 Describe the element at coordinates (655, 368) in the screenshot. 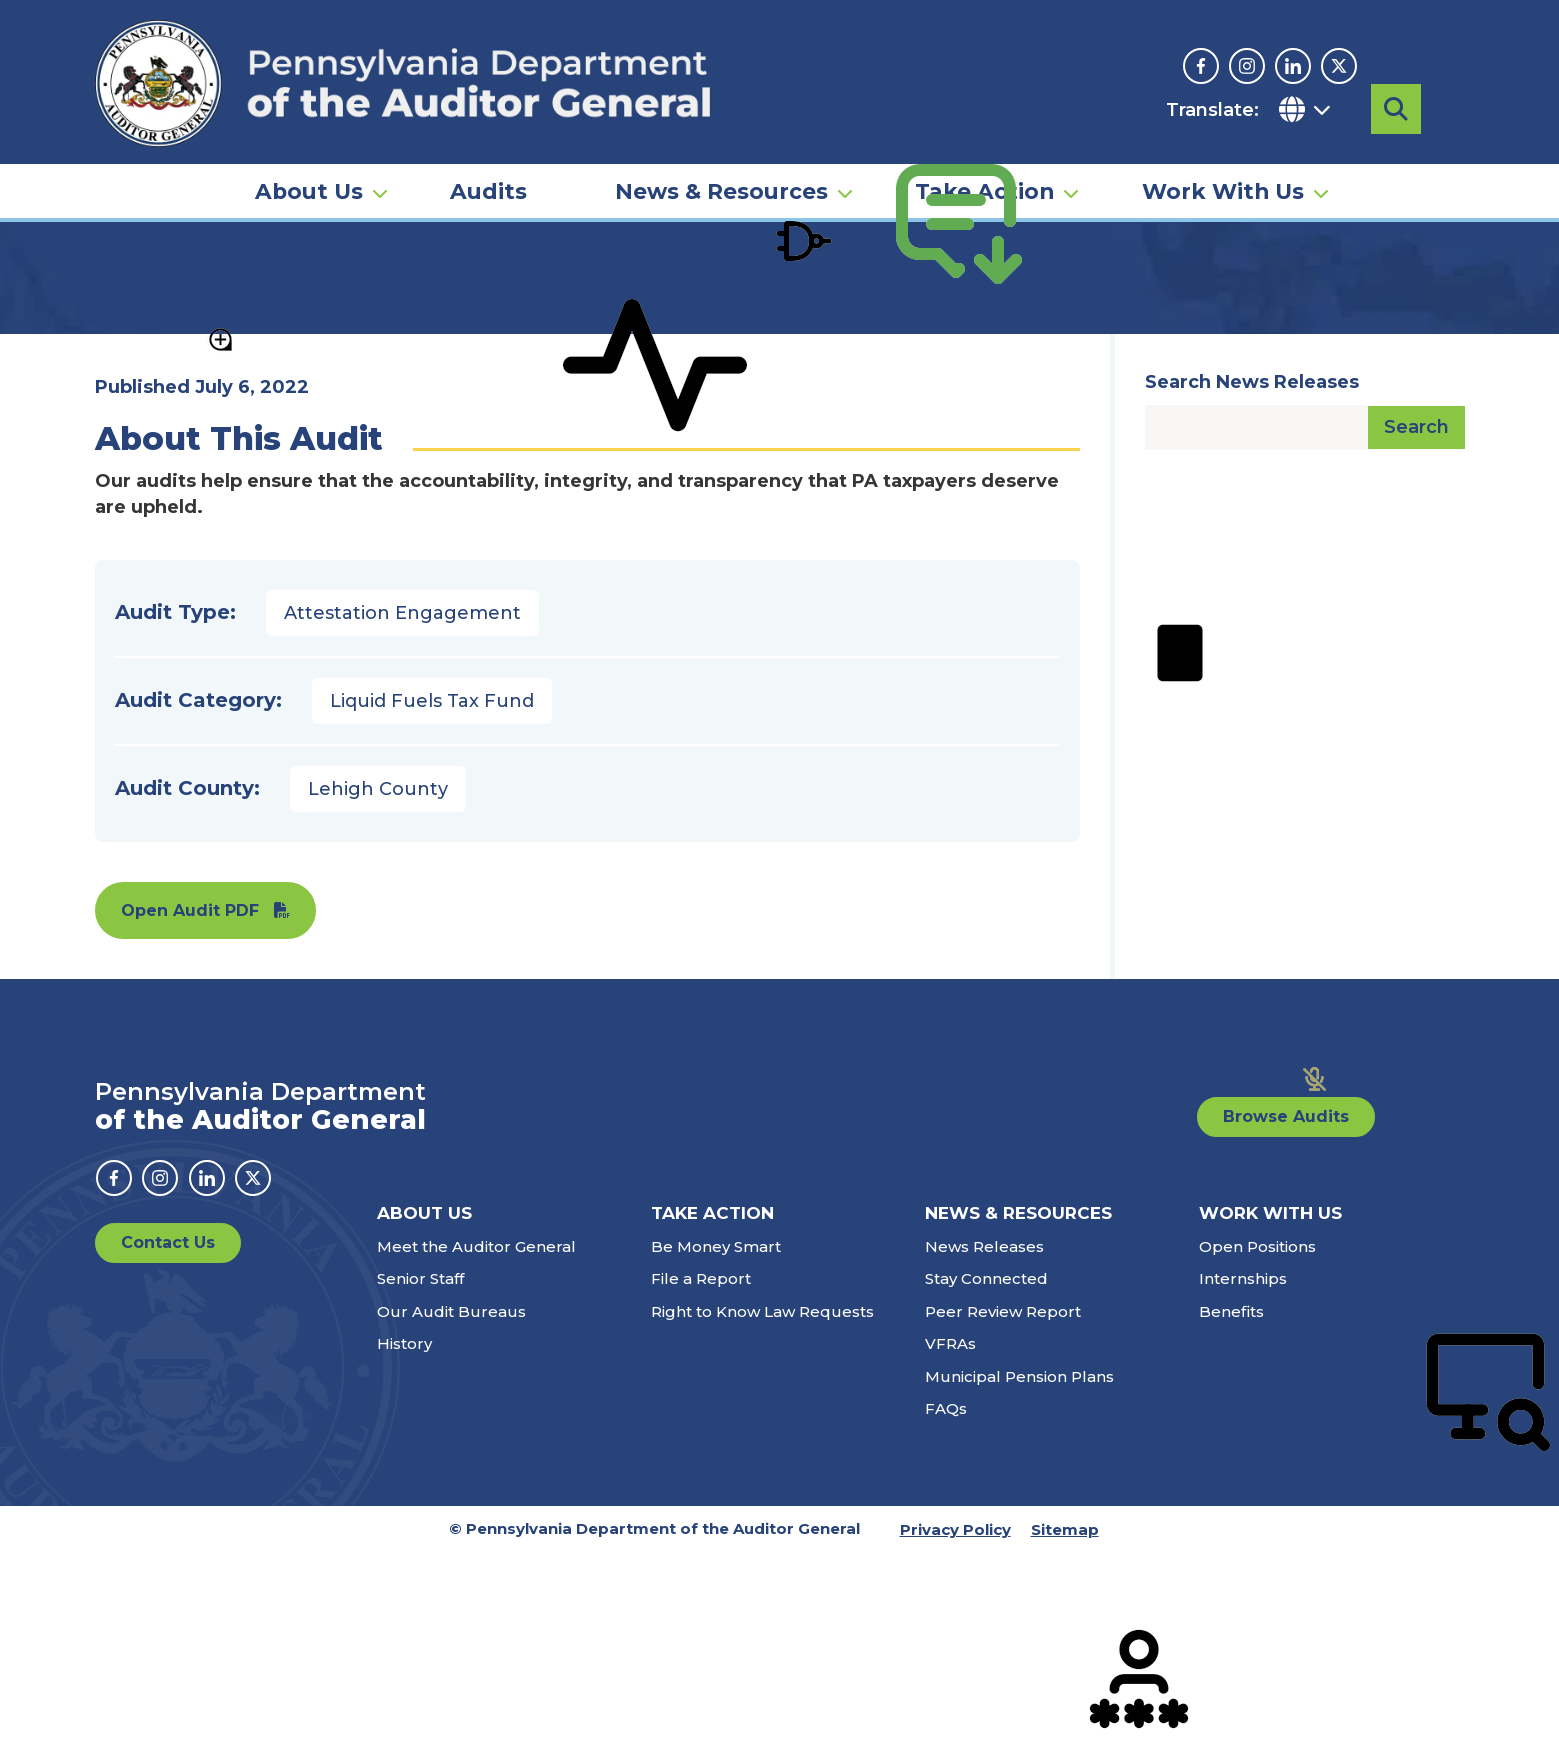

I see `view repository activity and insights` at that location.